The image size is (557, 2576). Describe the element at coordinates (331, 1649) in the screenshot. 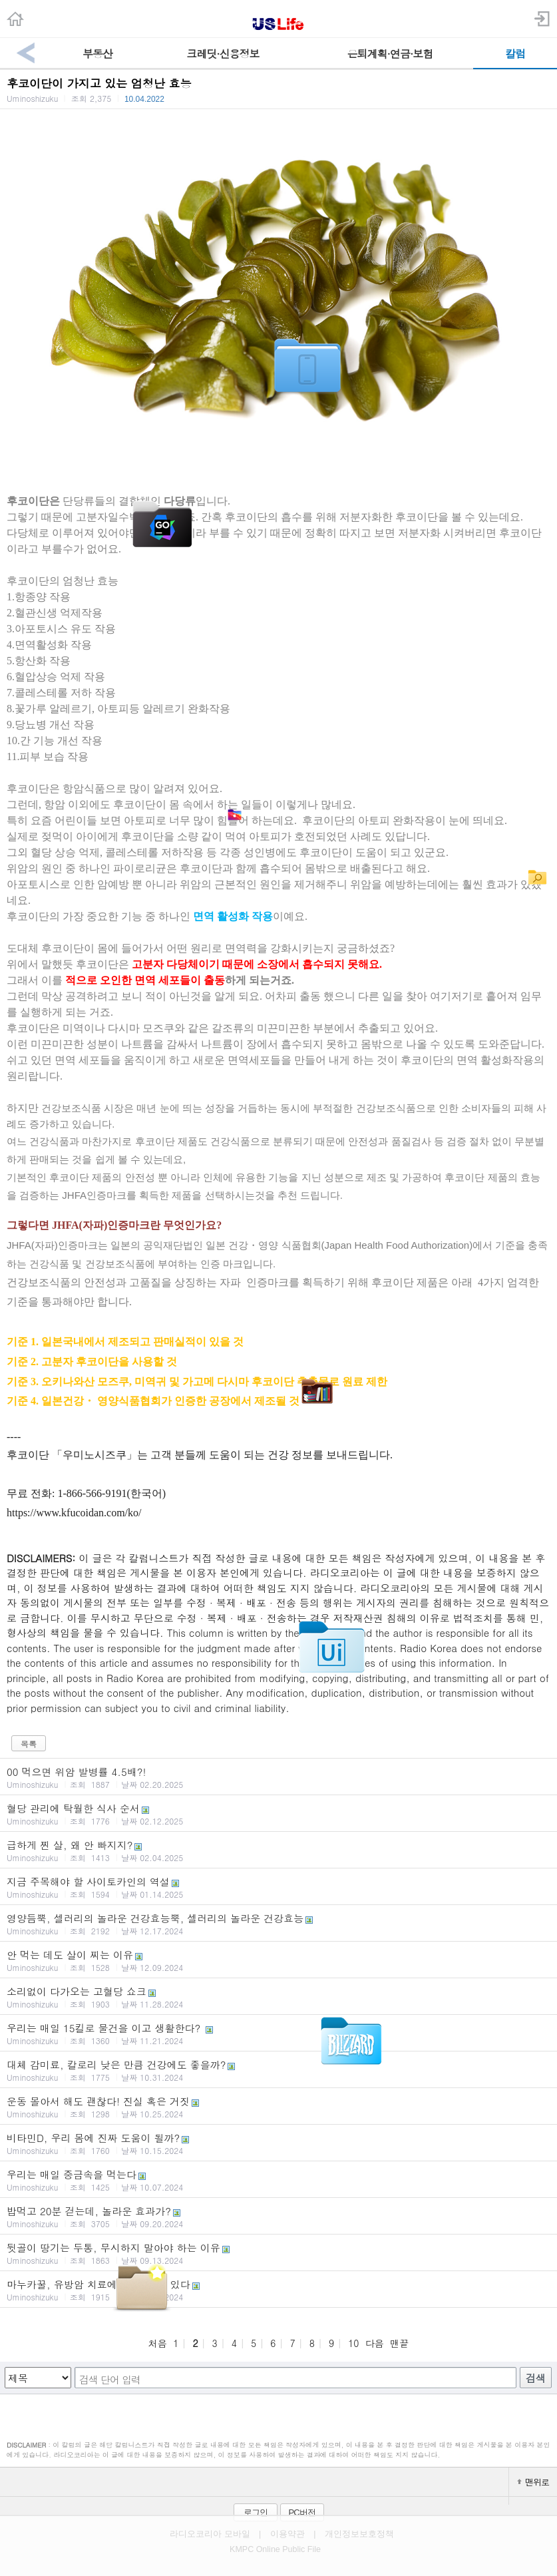

I see `folder containing UiPath automation projects` at that location.